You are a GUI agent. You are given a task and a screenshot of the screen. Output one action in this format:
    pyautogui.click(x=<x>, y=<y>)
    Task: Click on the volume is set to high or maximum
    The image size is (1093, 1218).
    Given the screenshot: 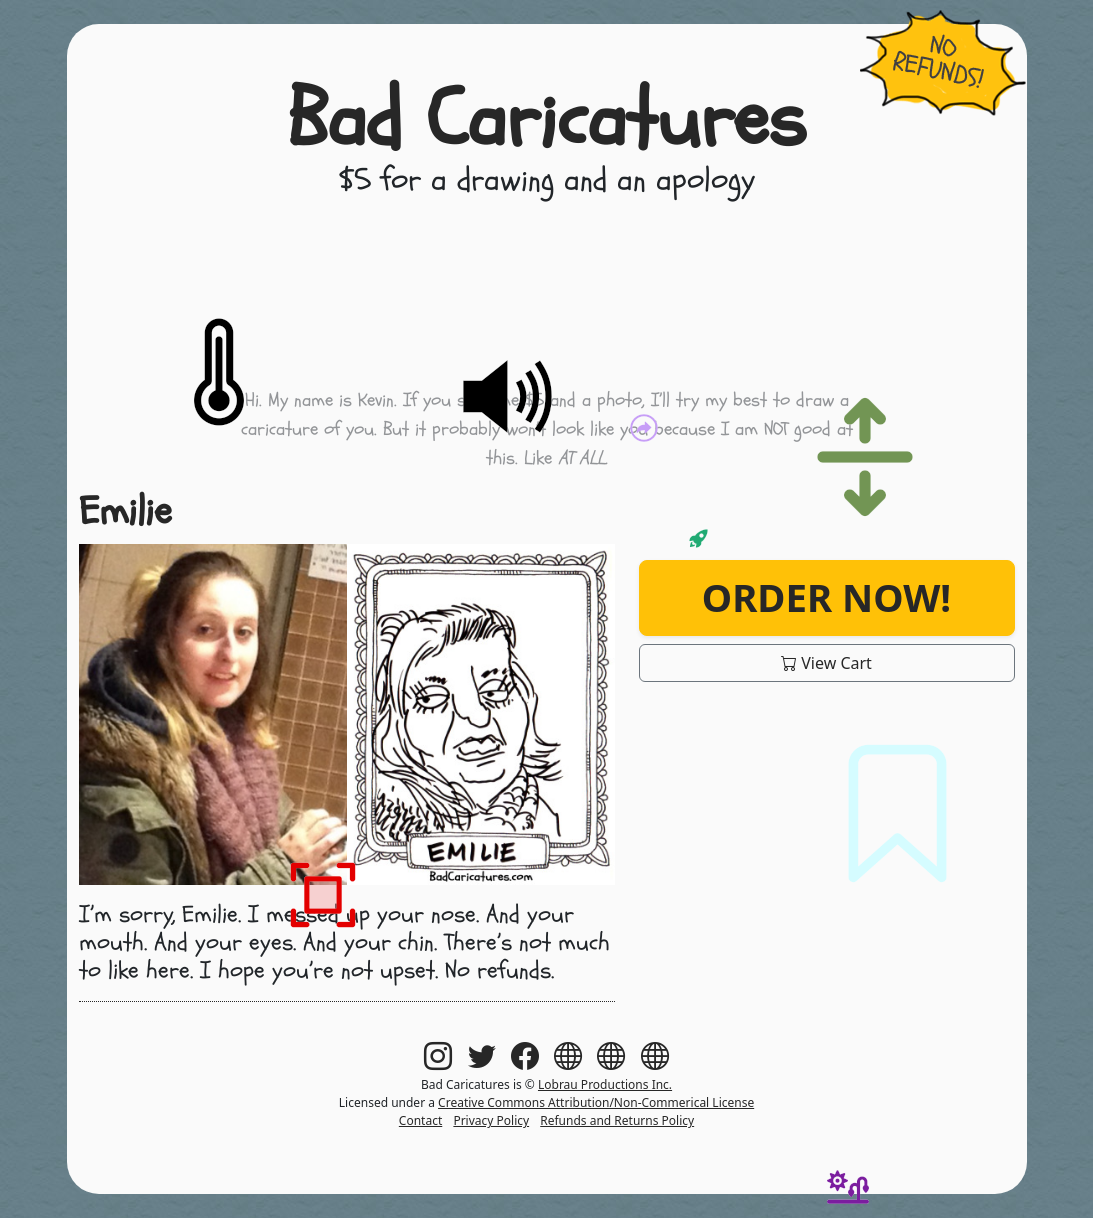 What is the action you would take?
    pyautogui.click(x=507, y=396)
    